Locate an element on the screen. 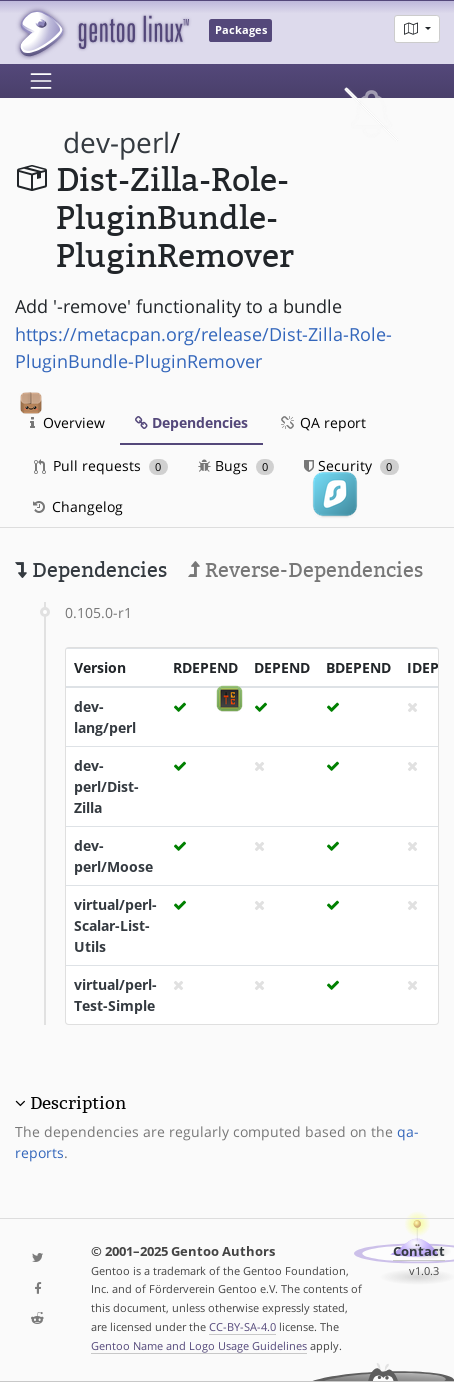 This screenshot has width=454, height=1382. open corectrl system utility is located at coordinates (229, 698).